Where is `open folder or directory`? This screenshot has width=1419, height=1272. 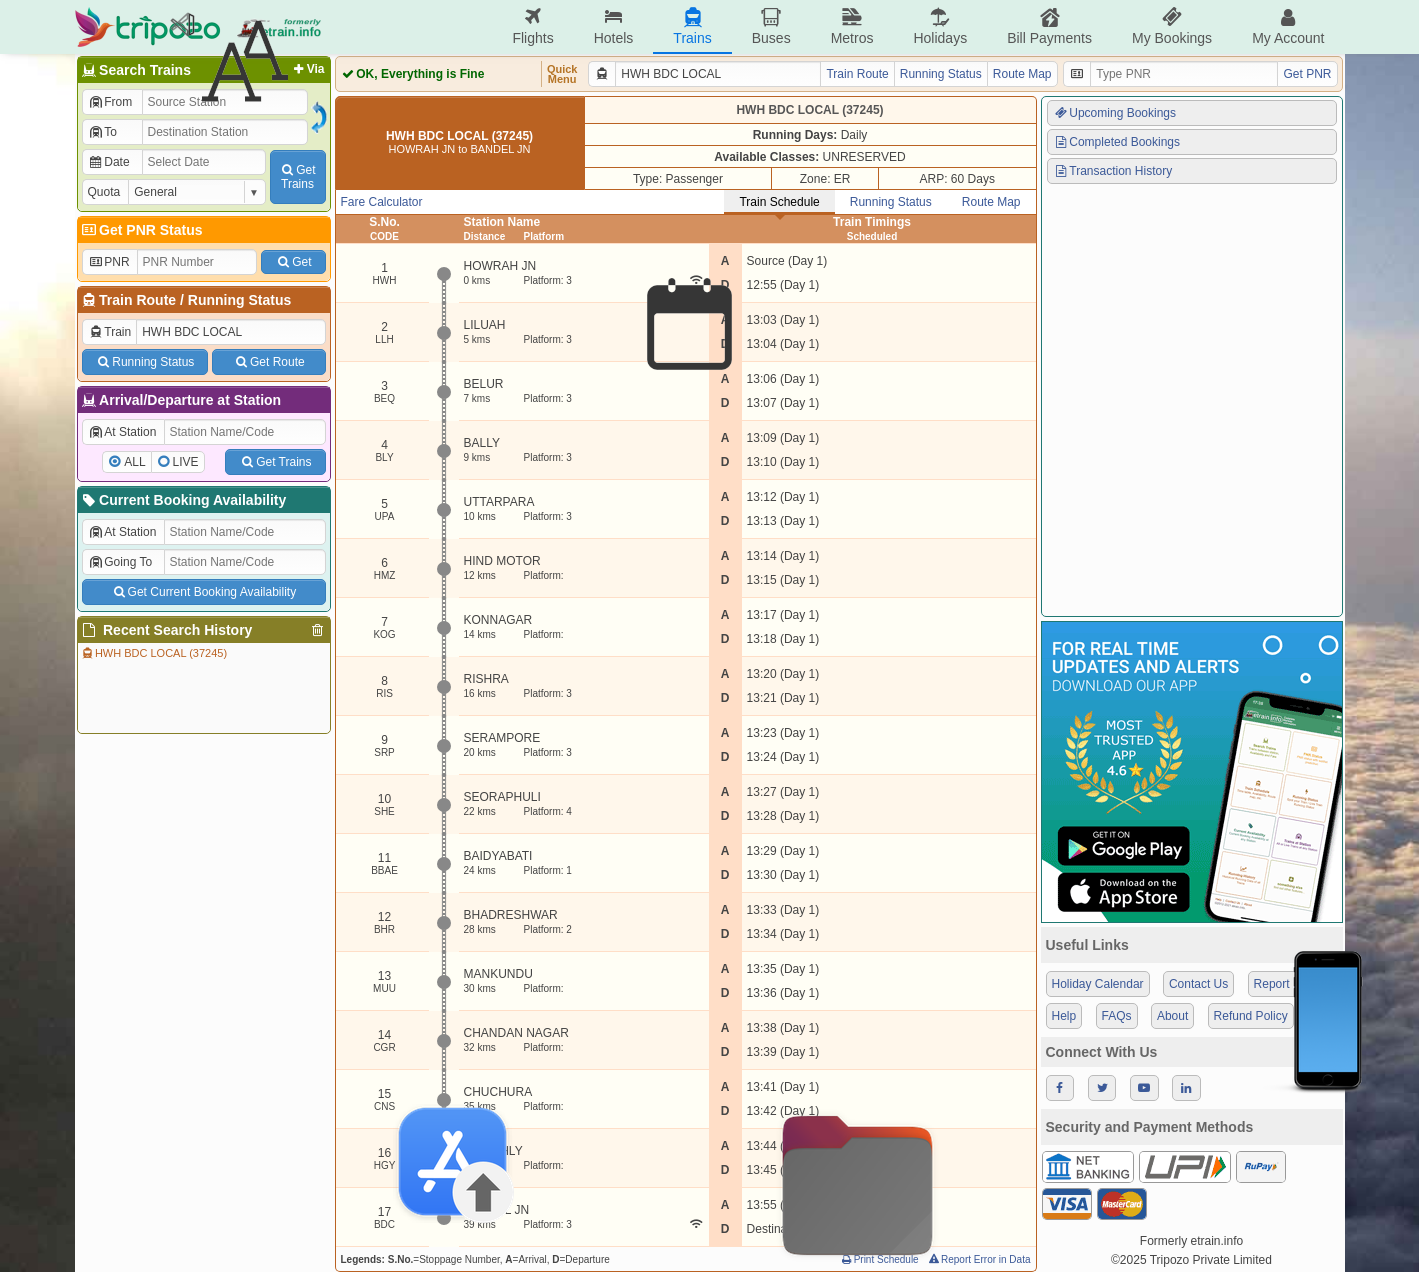
open folder or directory is located at coordinates (857, 1185).